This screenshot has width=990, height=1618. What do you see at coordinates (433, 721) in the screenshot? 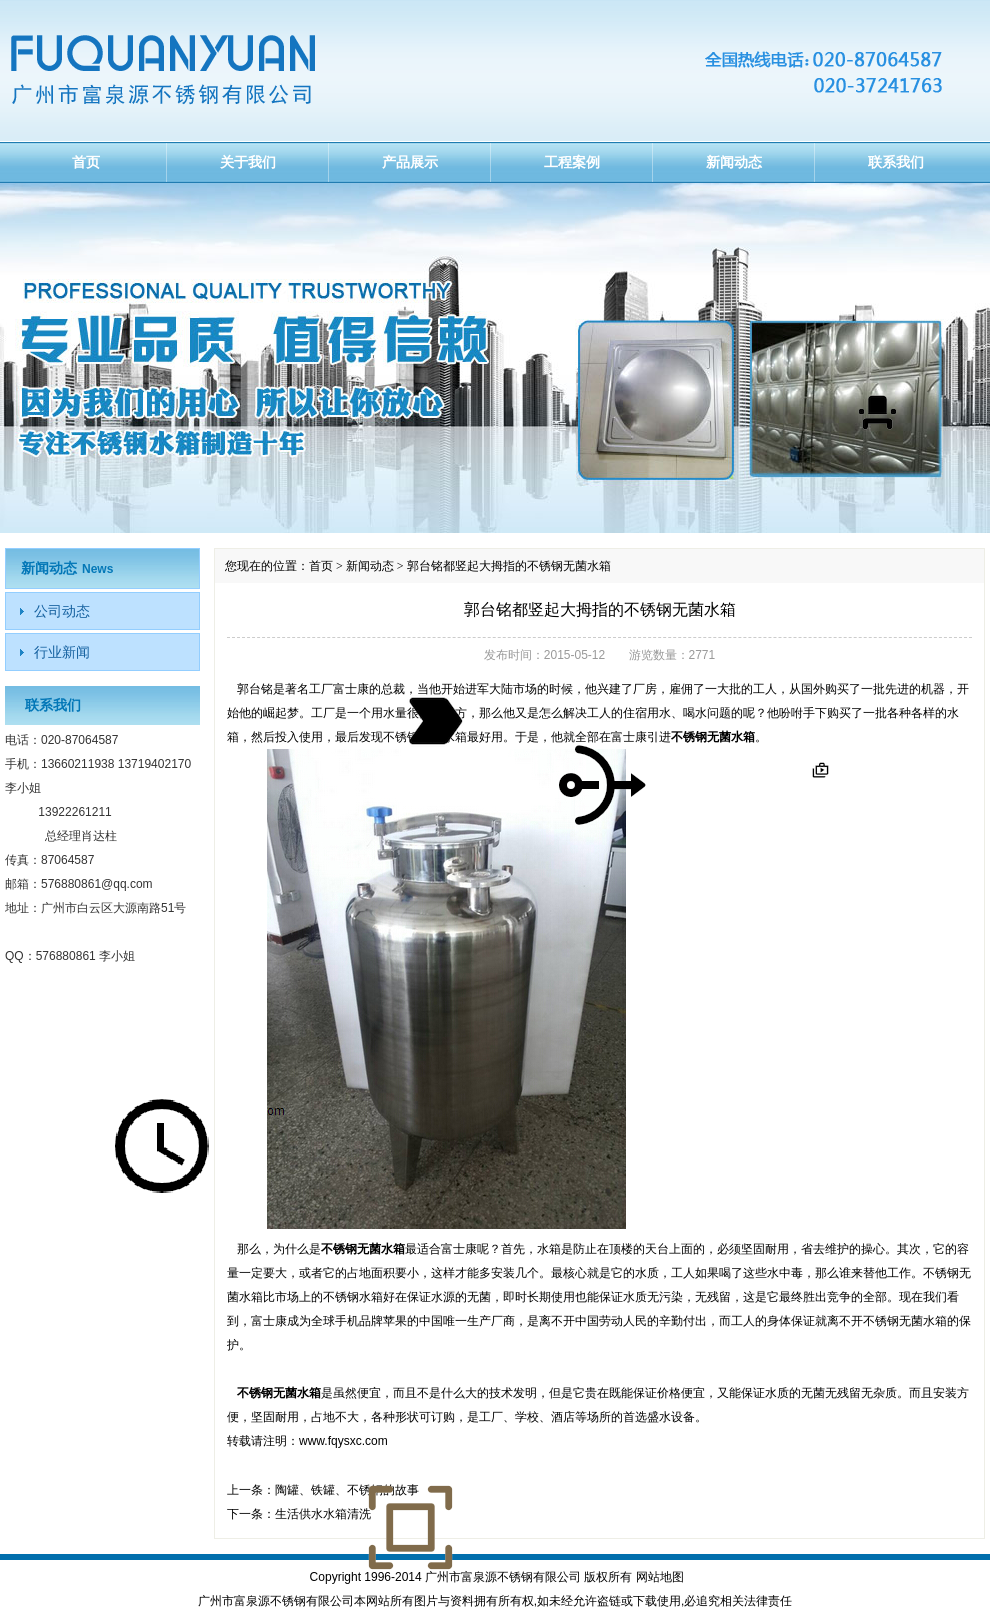
I see `mark a message or item as important` at bounding box center [433, 721].